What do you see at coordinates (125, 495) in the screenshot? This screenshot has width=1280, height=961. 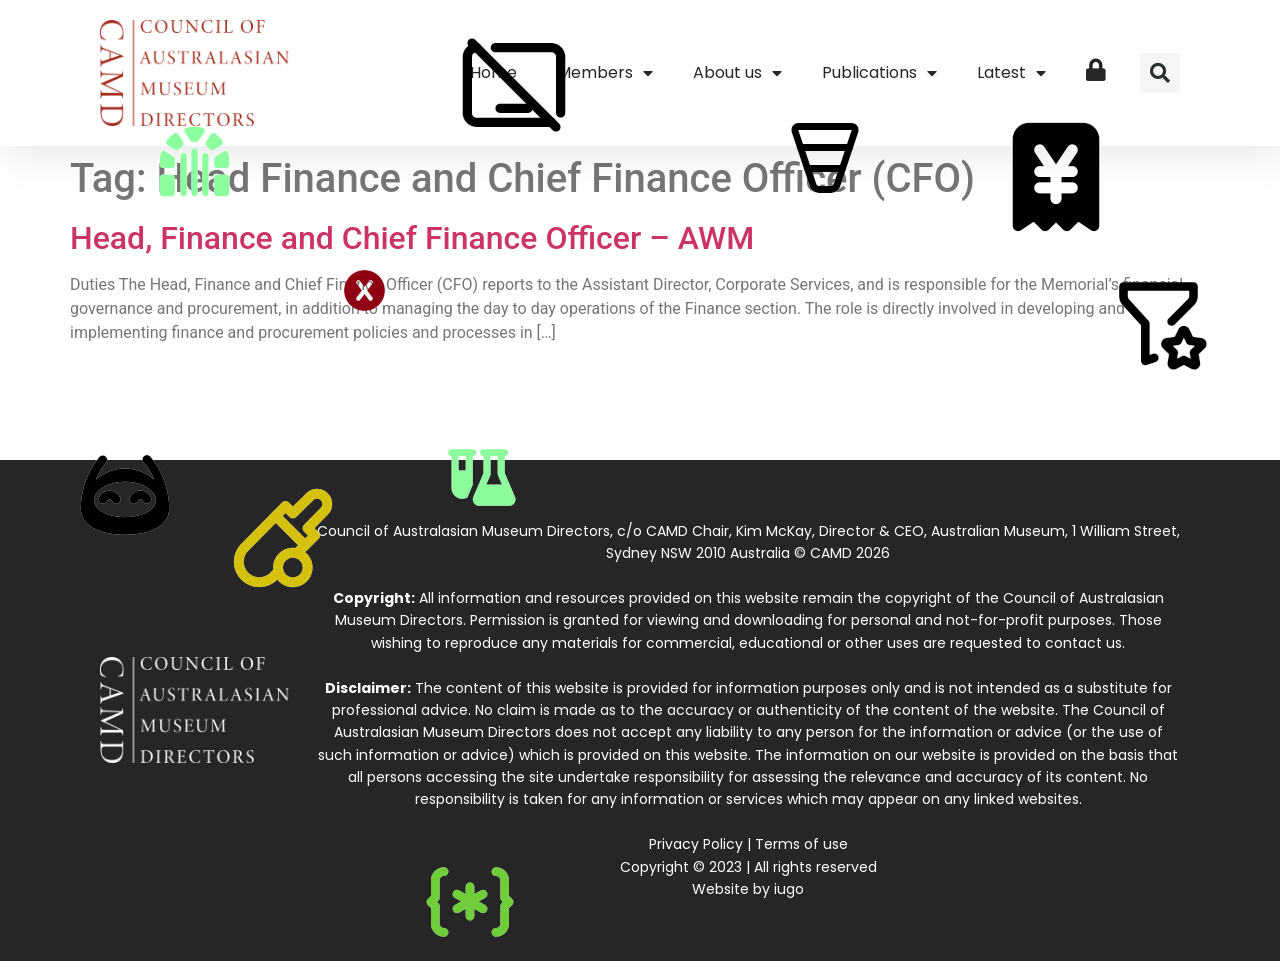 I see `indicates a bot account or automated user` at bounding box center [125, 495].